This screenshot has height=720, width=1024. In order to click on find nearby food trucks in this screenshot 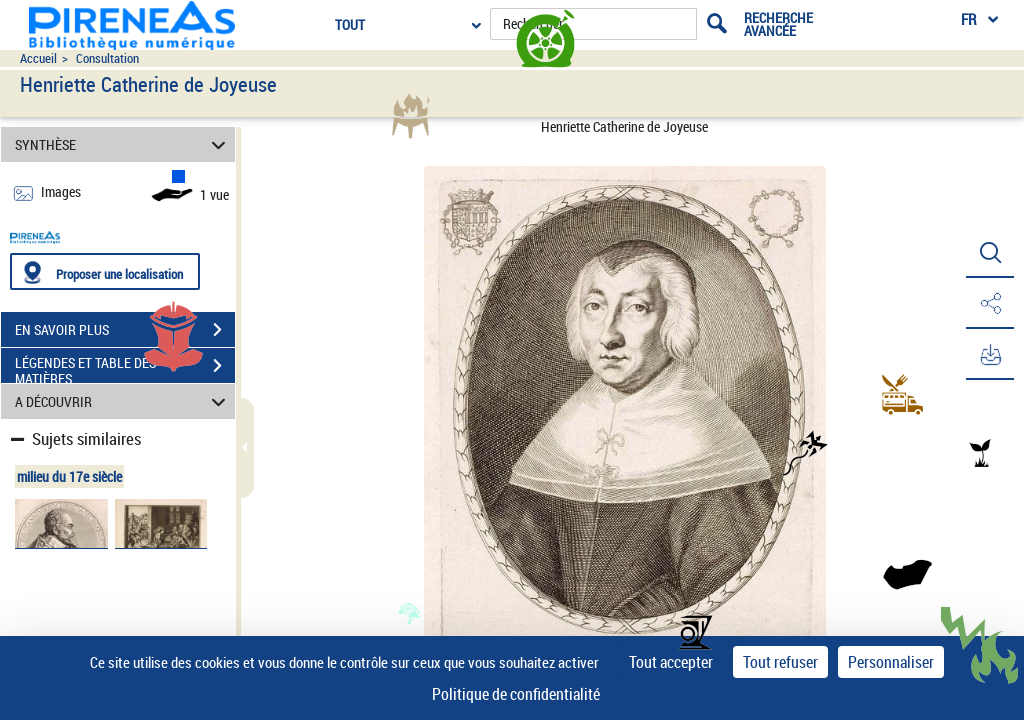, I will do `click(902, 394)`.